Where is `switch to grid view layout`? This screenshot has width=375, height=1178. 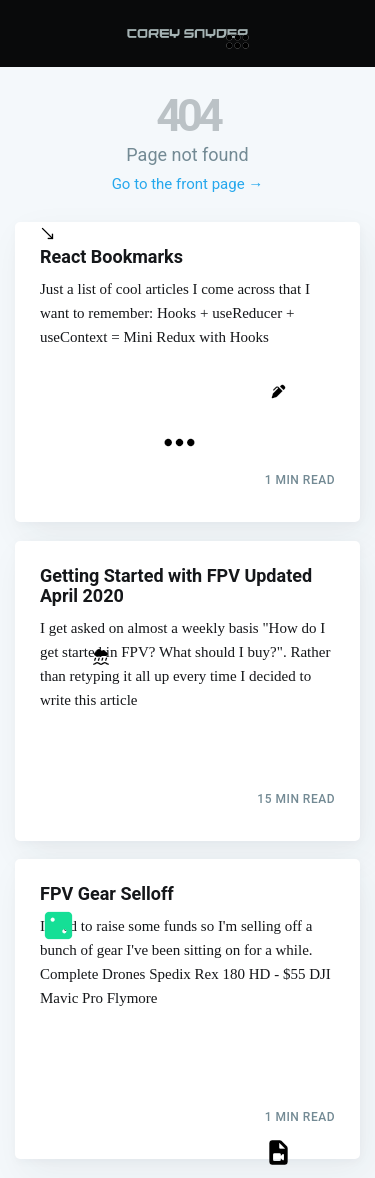 switch to grid view layout is located at coordinates (237, 41).